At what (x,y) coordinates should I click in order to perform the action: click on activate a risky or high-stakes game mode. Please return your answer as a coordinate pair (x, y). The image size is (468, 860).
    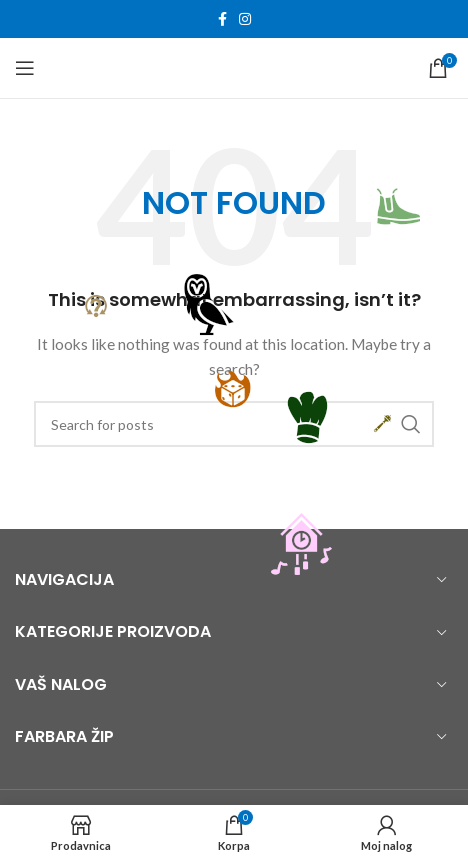
    Looking at the image, I should click on (233, 389).